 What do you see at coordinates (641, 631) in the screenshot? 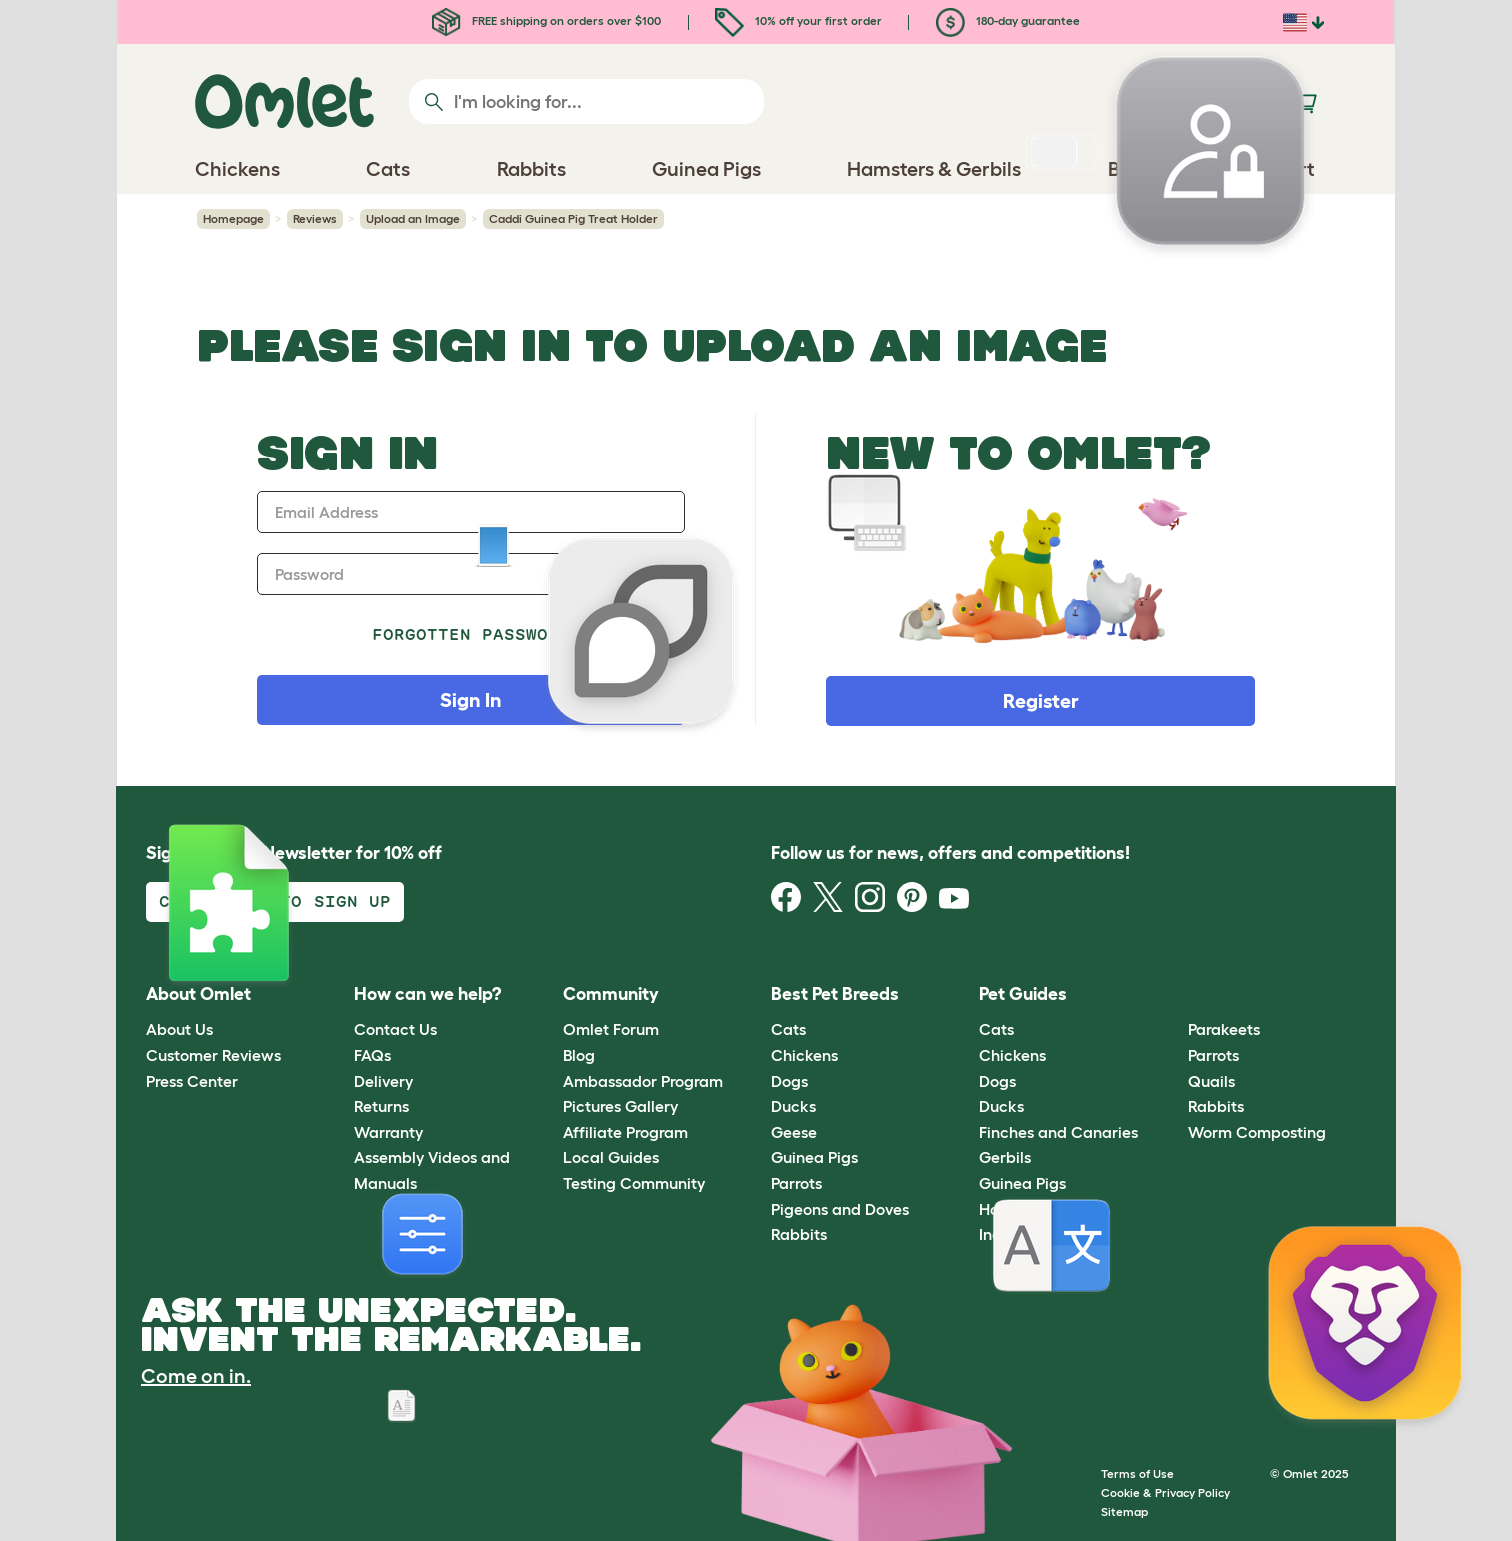
I see `launch the korora linux distribution app` at bounding box center [641, 631].